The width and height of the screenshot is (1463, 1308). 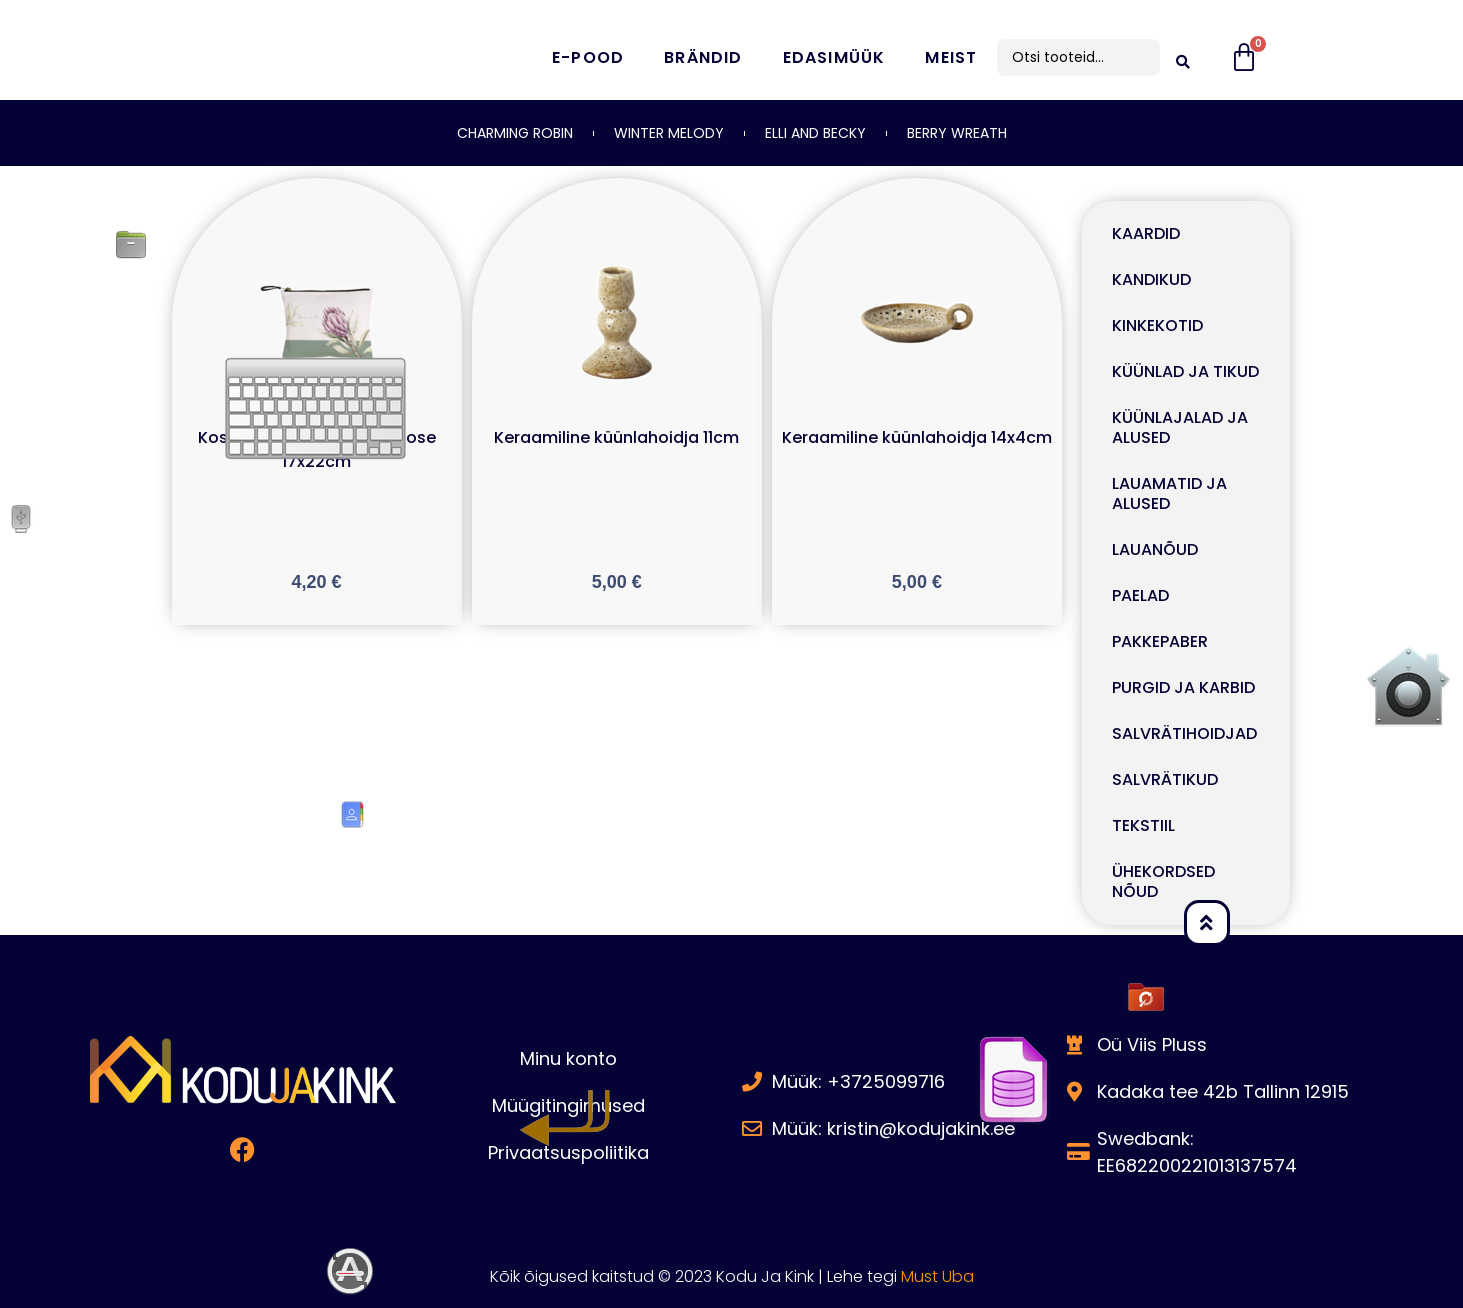 What do you see at coordinates (350, 1271) in the screenshot?
I see `open the software update manager` at bounding box center [350, 1271].